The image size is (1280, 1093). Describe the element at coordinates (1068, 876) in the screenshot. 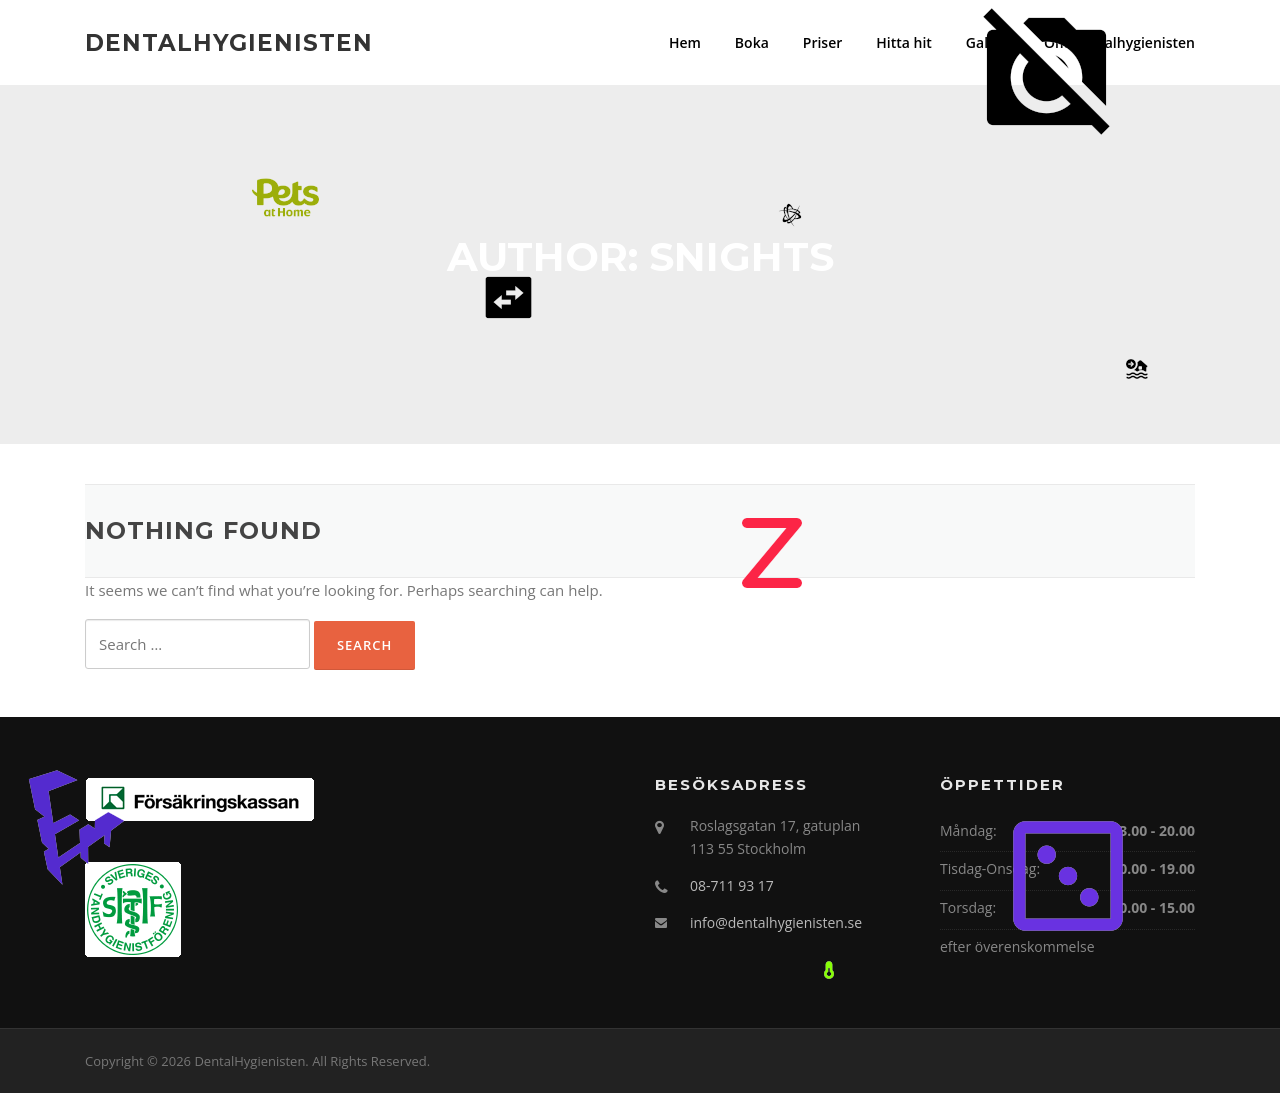

I see `indicates a dice roll result of three` at that location.